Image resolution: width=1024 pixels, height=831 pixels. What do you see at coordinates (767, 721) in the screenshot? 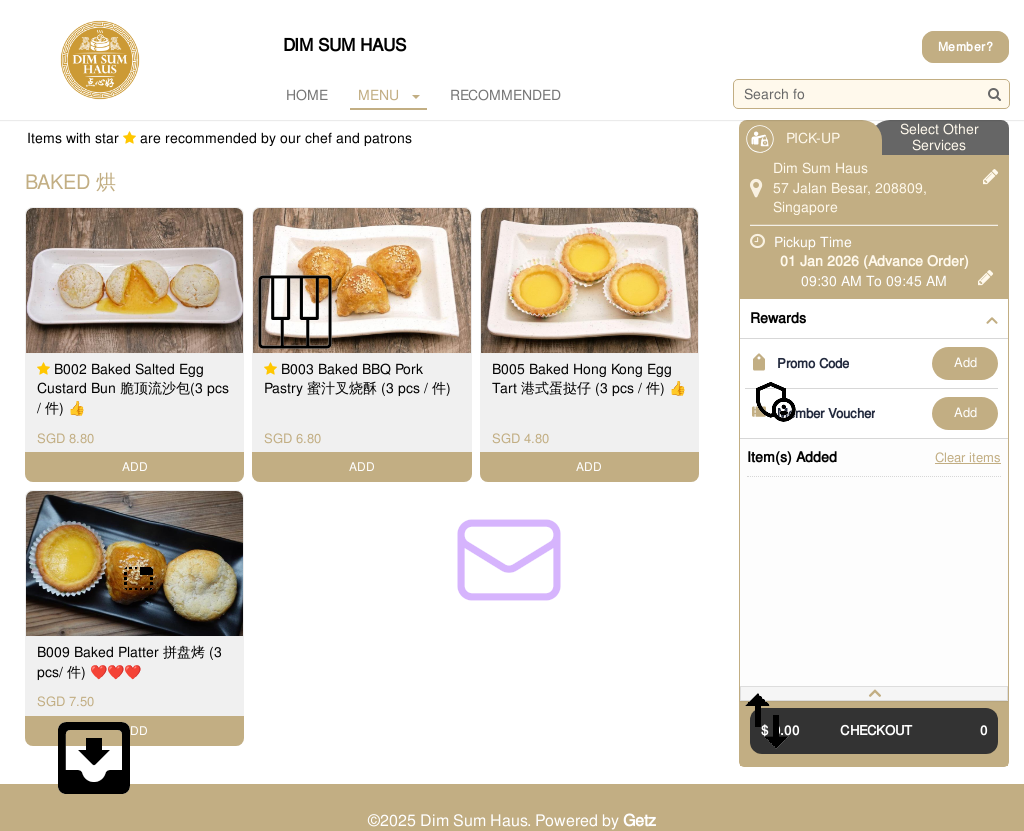
I see `import or export data` at bounding box center [767, 721].